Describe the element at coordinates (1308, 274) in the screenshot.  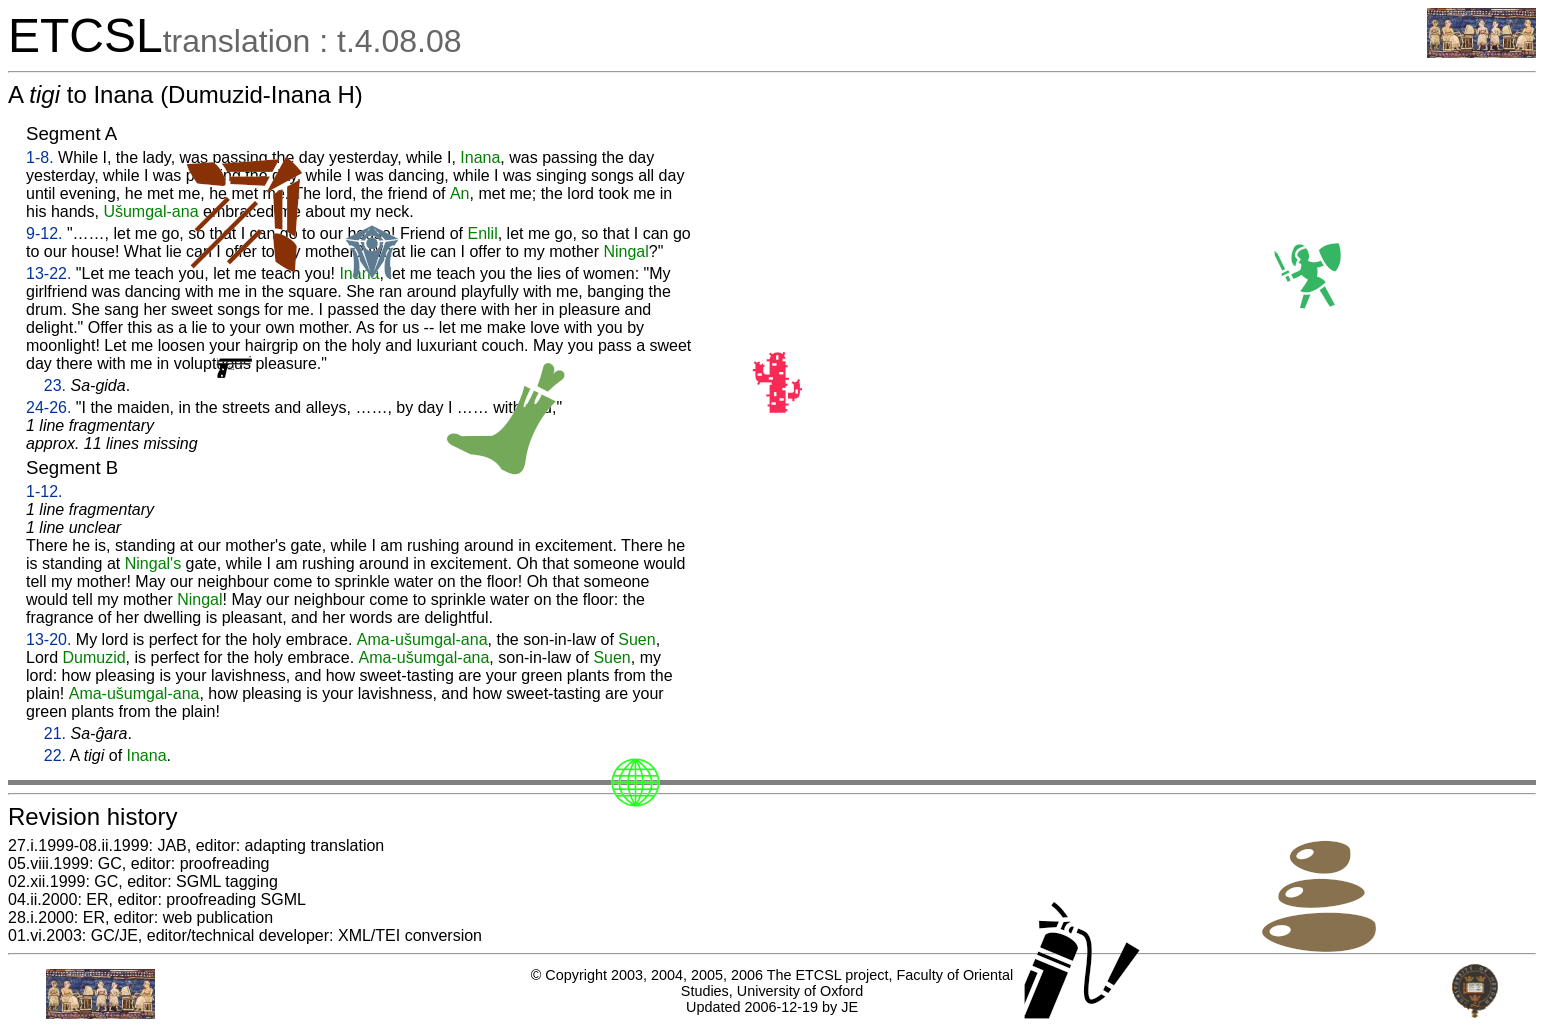
I see `select female warrior character class` at that location.